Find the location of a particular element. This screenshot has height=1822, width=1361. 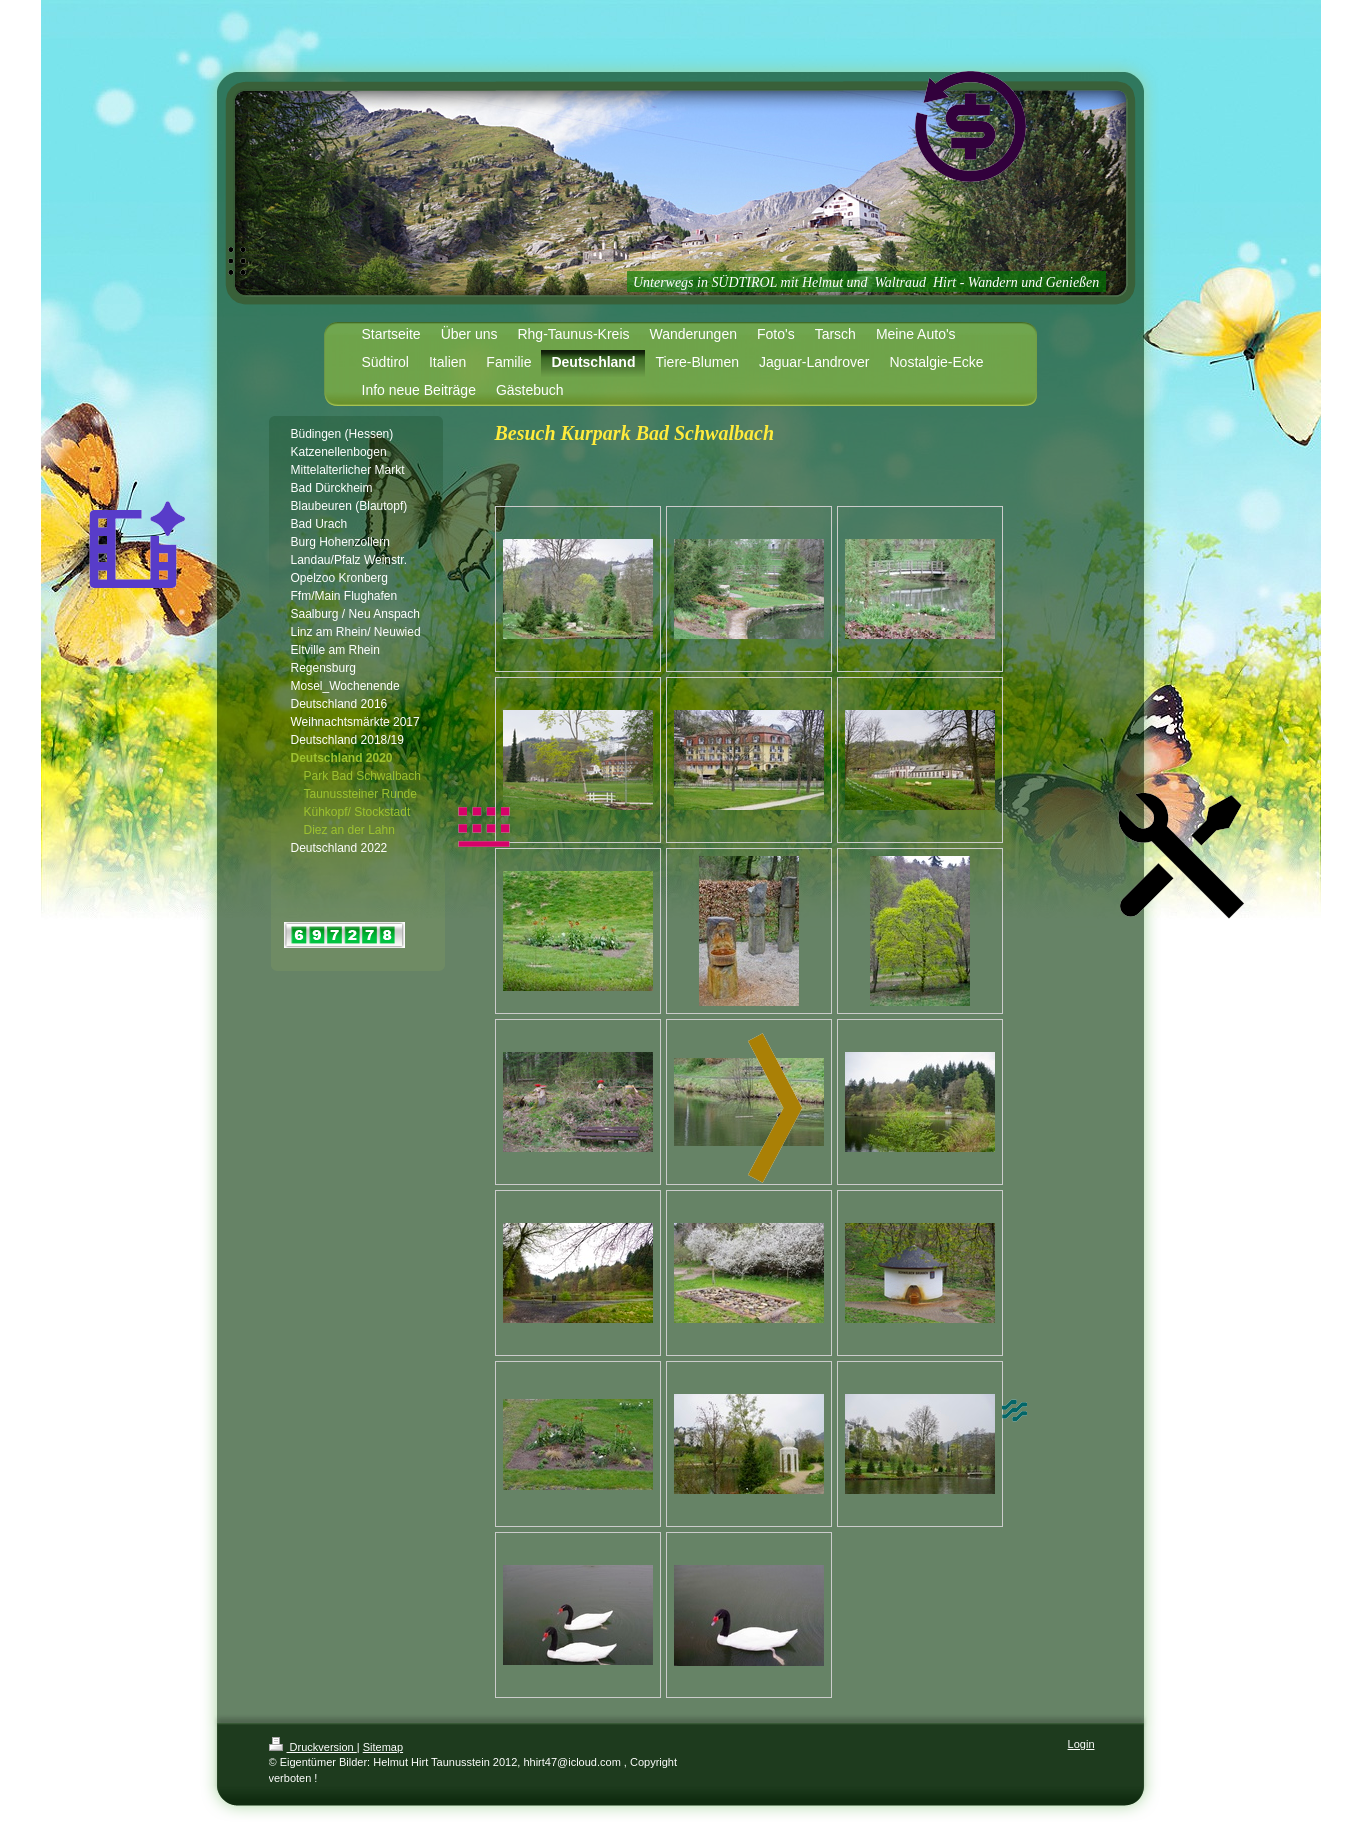

open the on-screen keyboard is located at coordinates (484, 827).